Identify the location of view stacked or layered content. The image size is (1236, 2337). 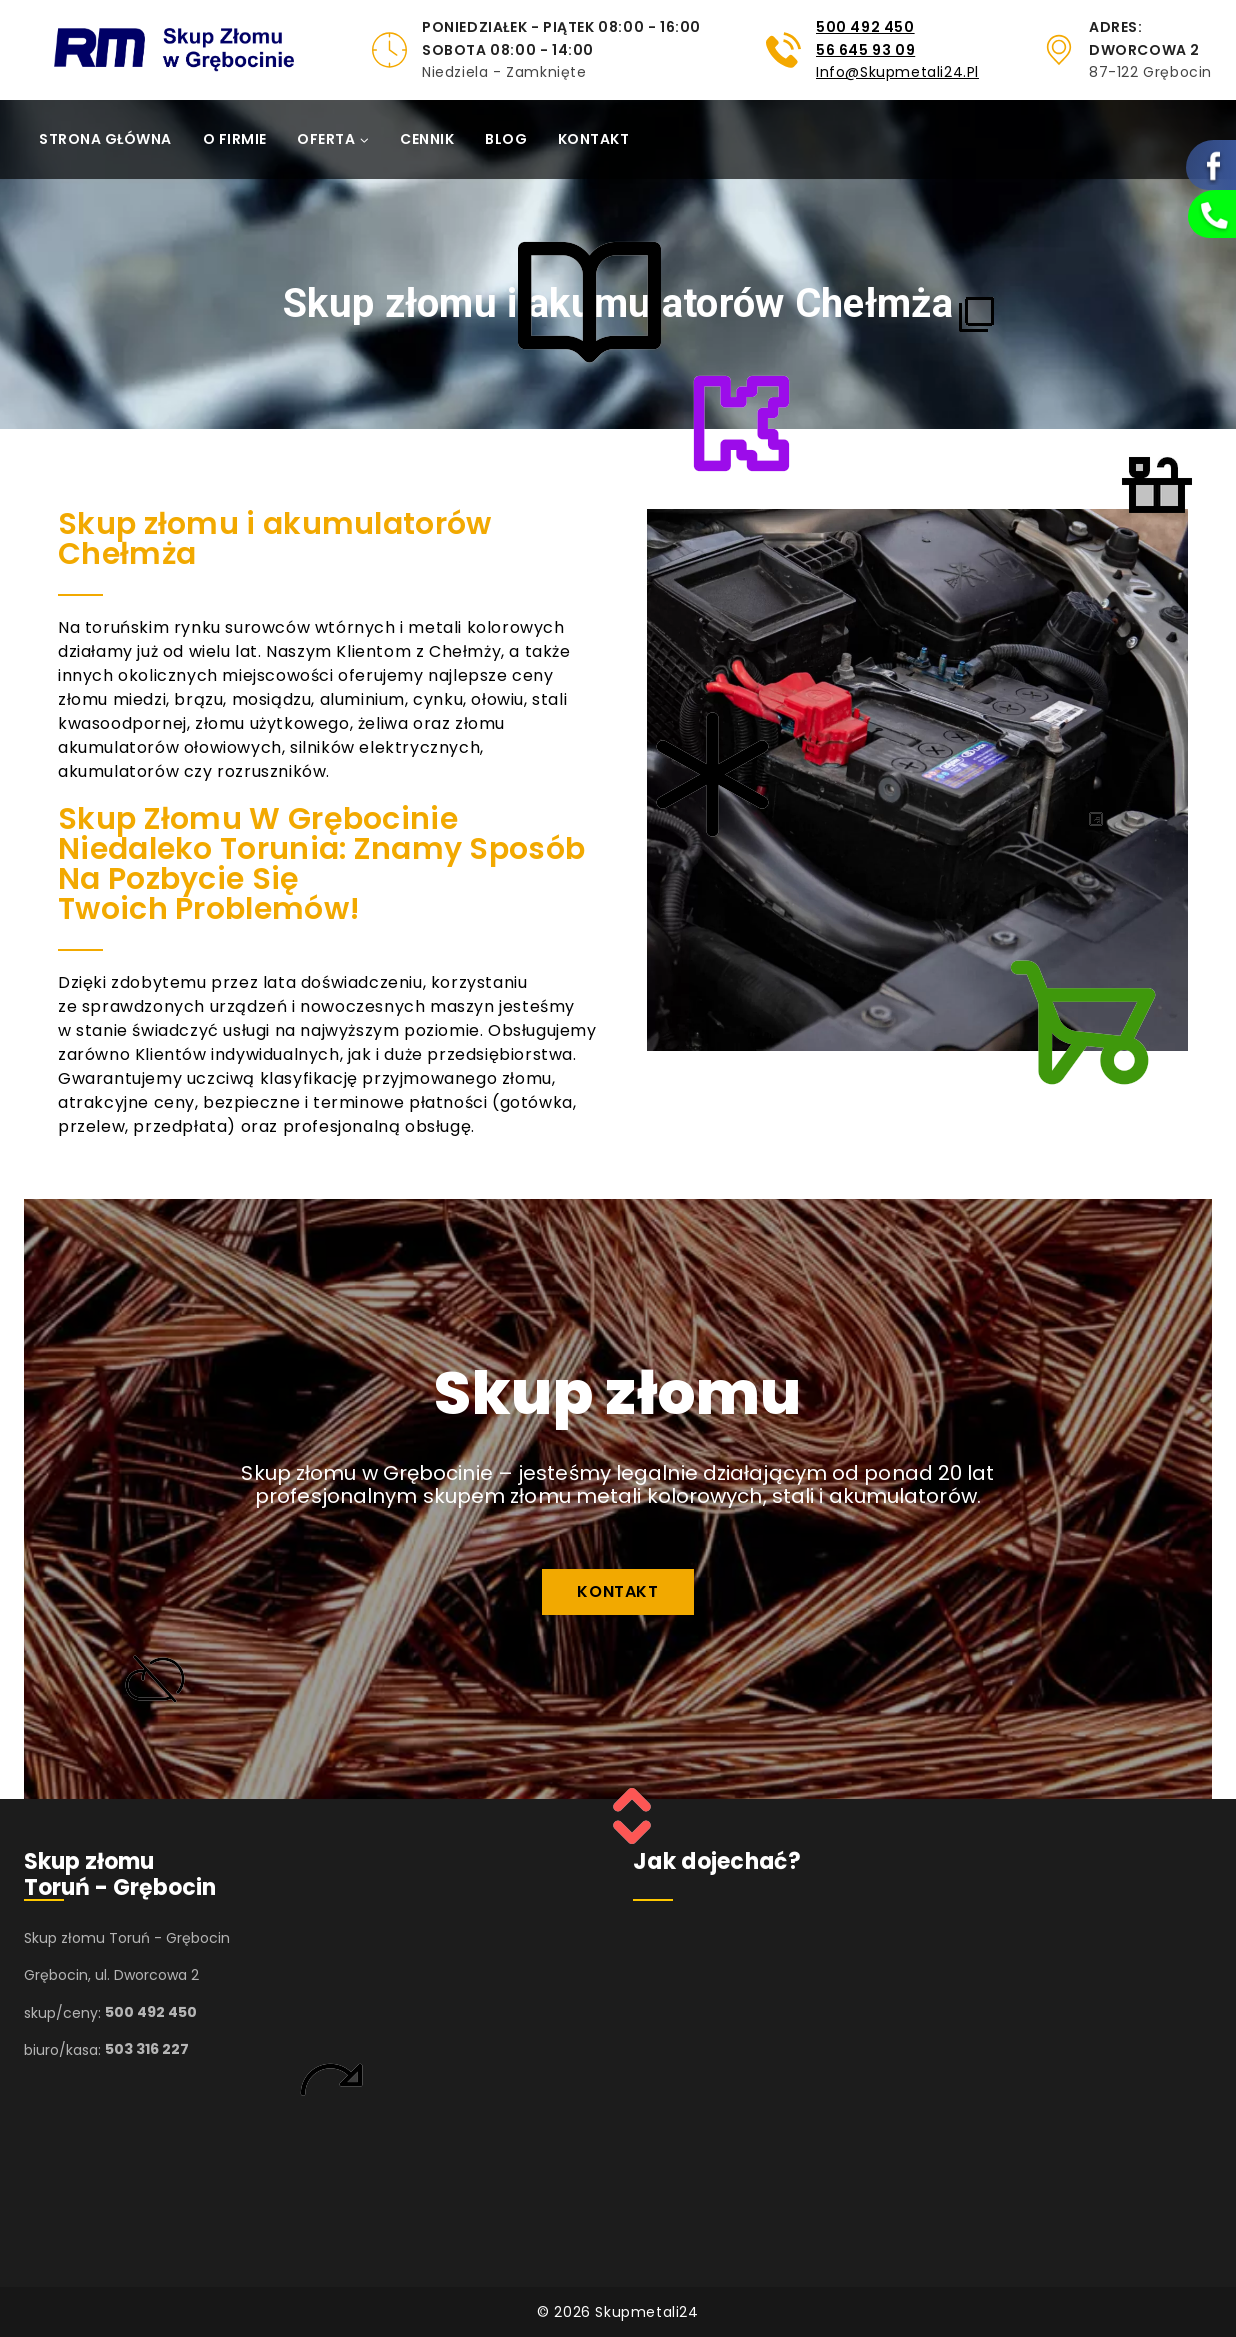
(976, 314).